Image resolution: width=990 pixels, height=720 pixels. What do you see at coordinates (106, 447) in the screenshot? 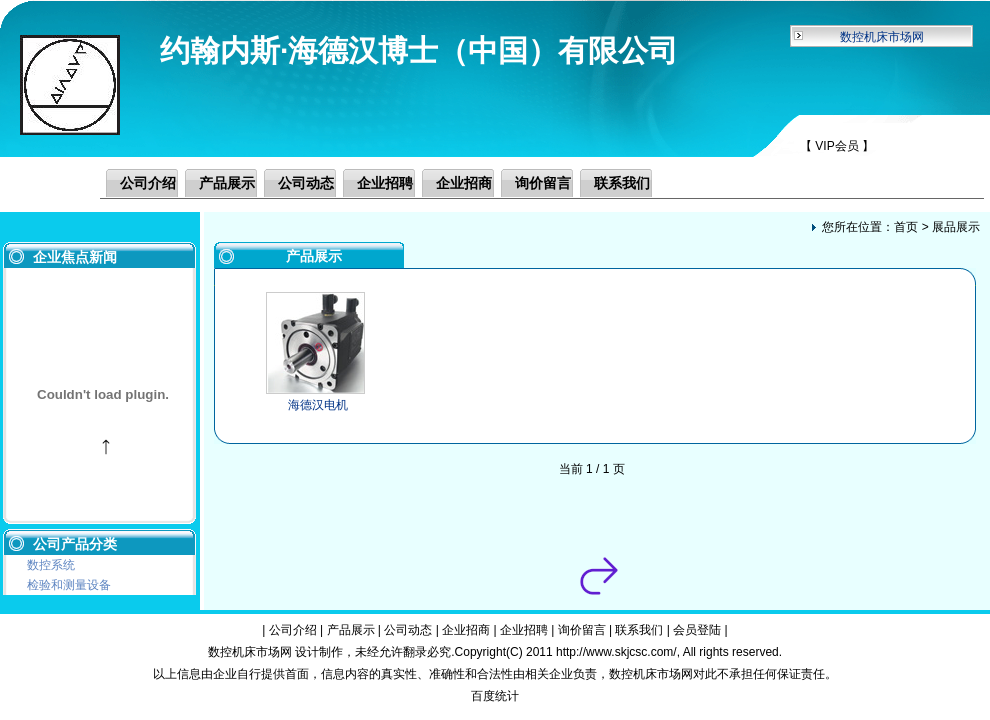
I see `scroll to top of page` at bounding box center [106, 447].